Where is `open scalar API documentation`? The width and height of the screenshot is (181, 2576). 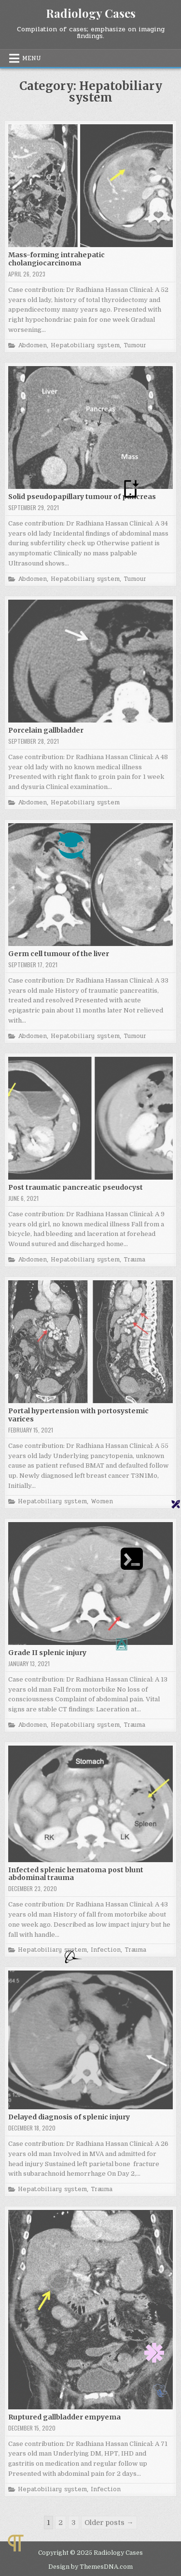 open scalar API documentation is located at coordinates (154, 2353).